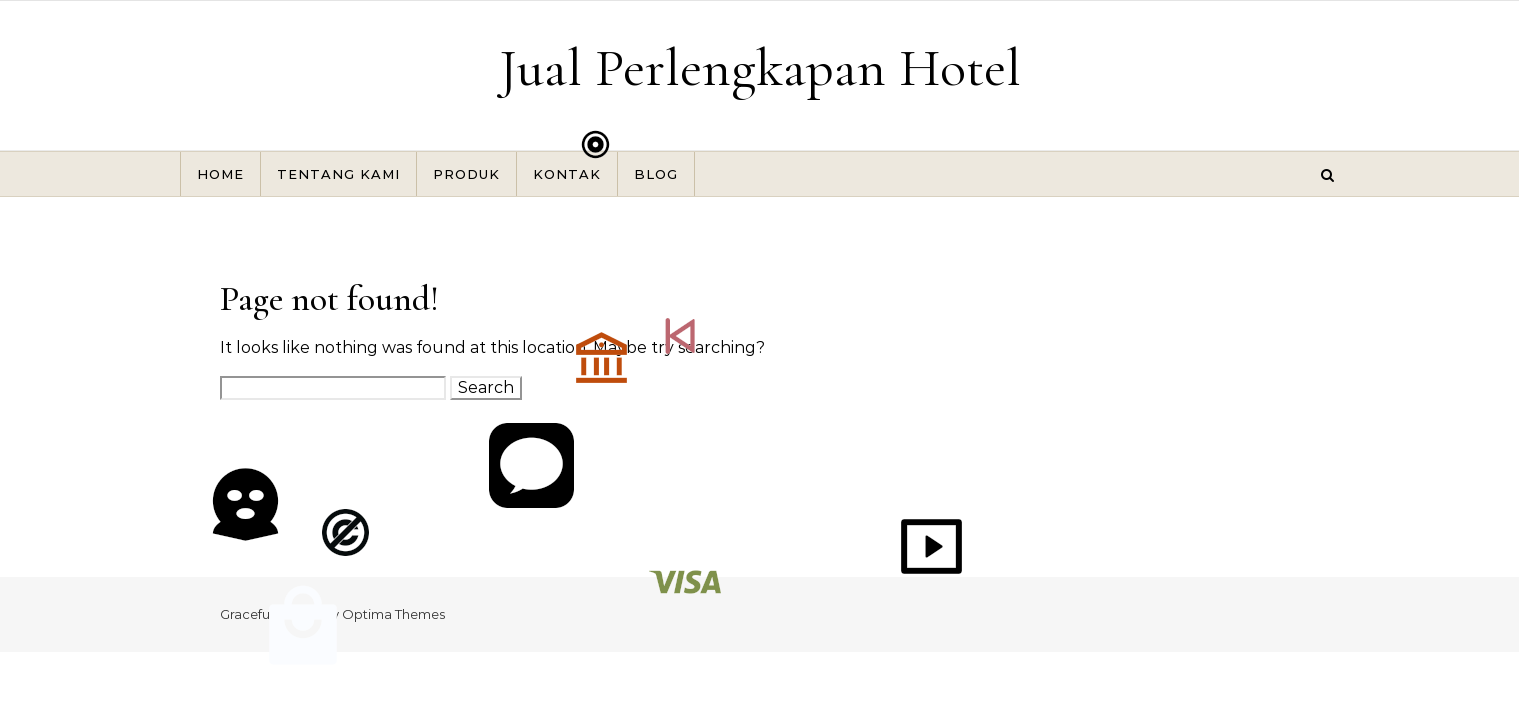 Image resolution: width=1519 pixels, height=720 pixels. I want to click on view your shopping bag, so click(303, 627).